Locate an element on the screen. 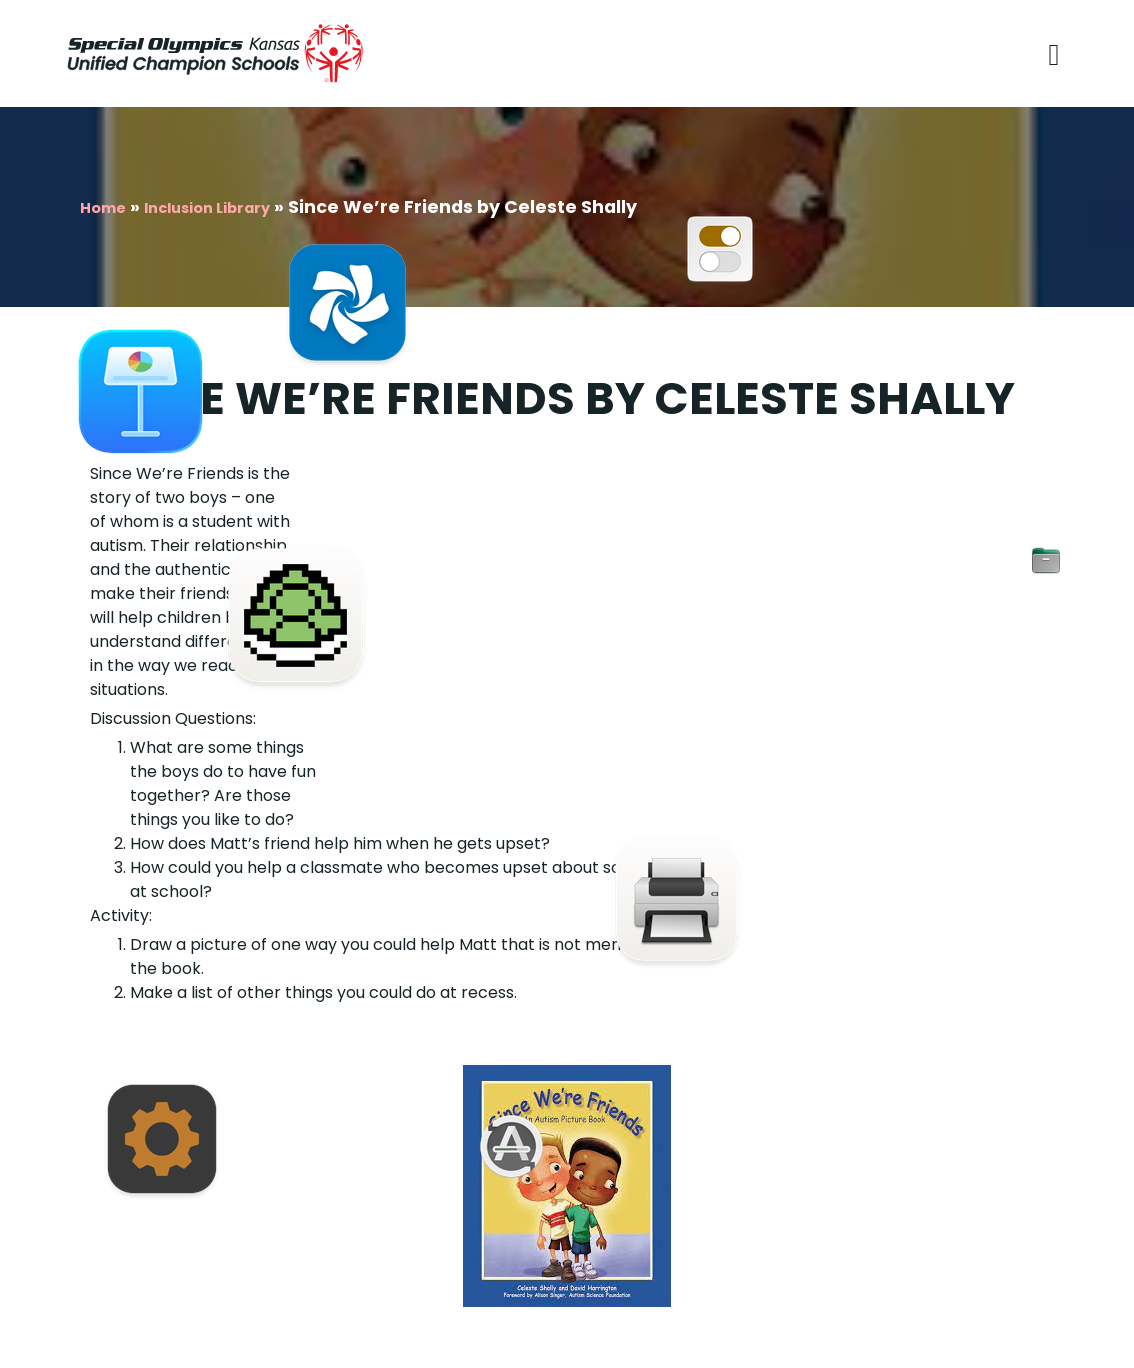  open chakra linux distribution is located at coordinates (347, 302).